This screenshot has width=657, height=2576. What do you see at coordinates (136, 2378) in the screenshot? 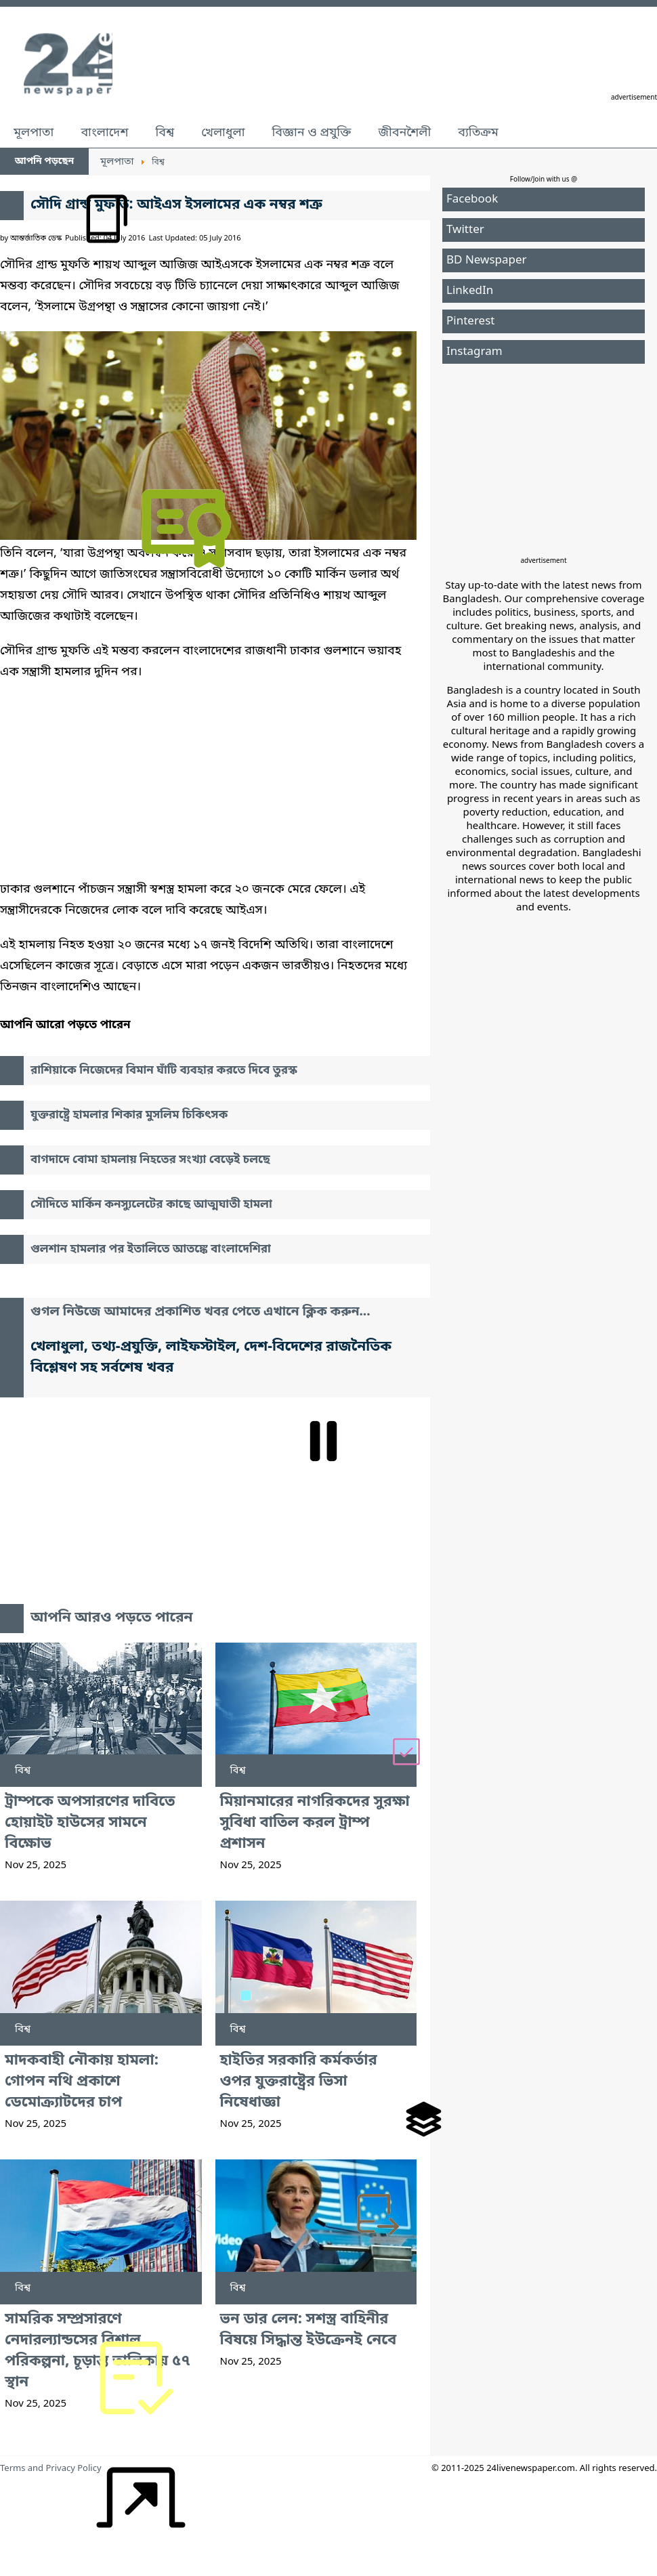
I see `view or manage your task checklist` at bounding box center [136, 2378].